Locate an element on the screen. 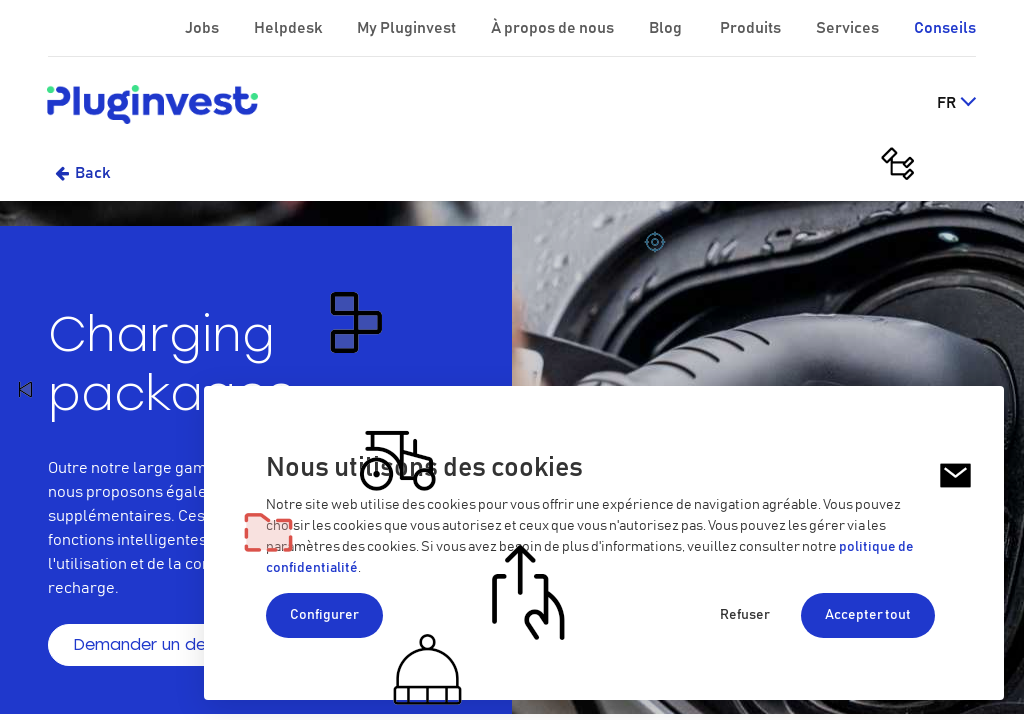 The image size is (1024, 720). open Replit coding environment is located at coordinates (351, 322).